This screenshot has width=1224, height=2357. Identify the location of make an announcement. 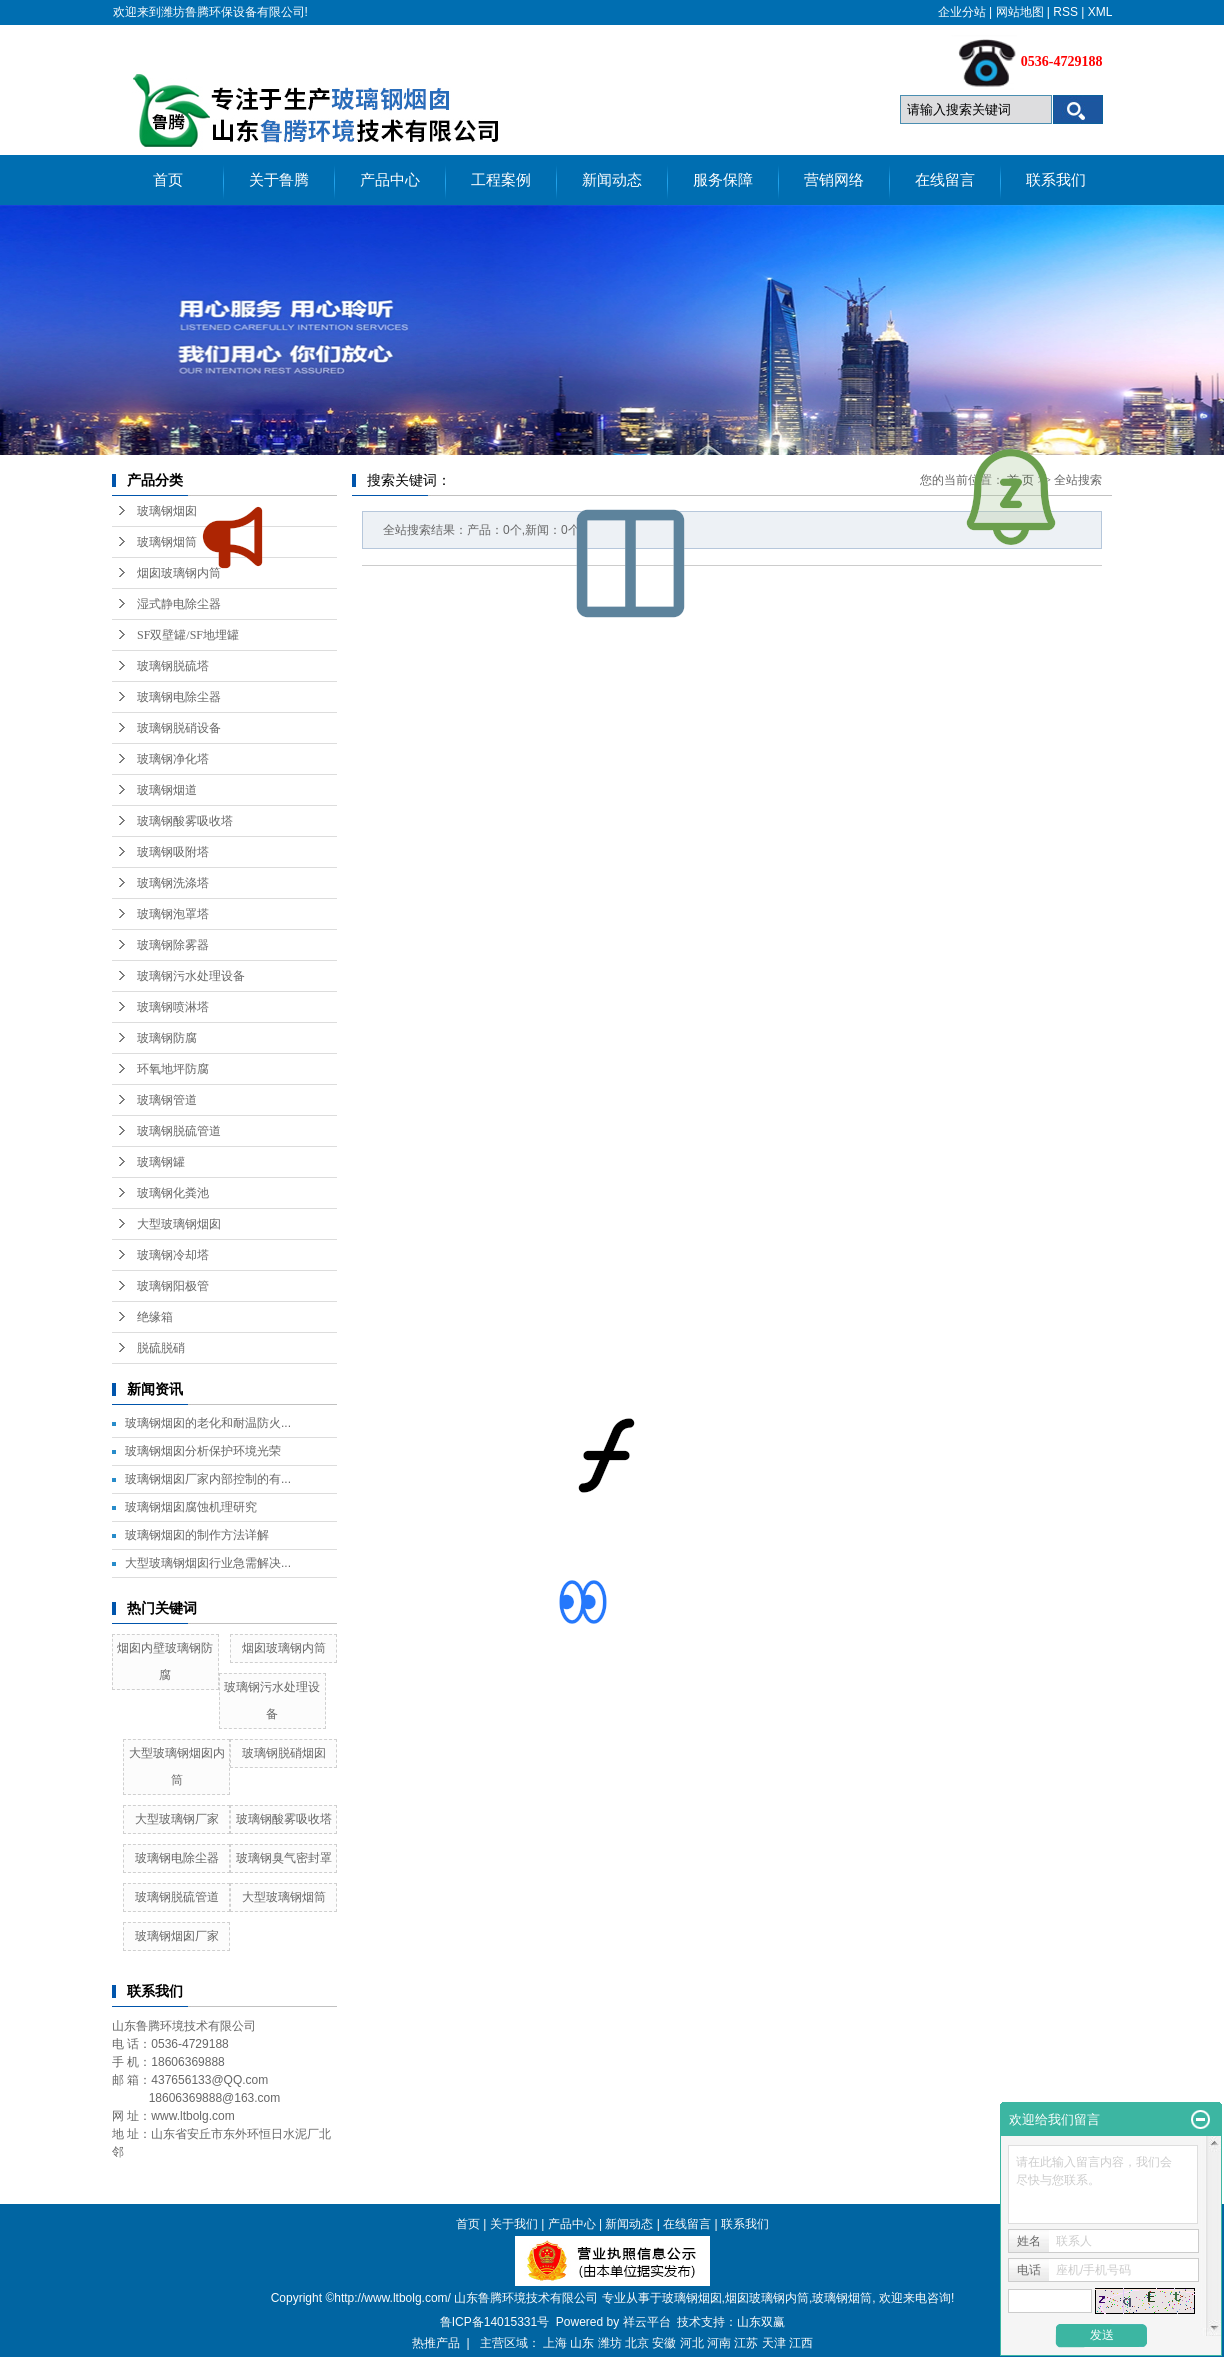
(234, 536).